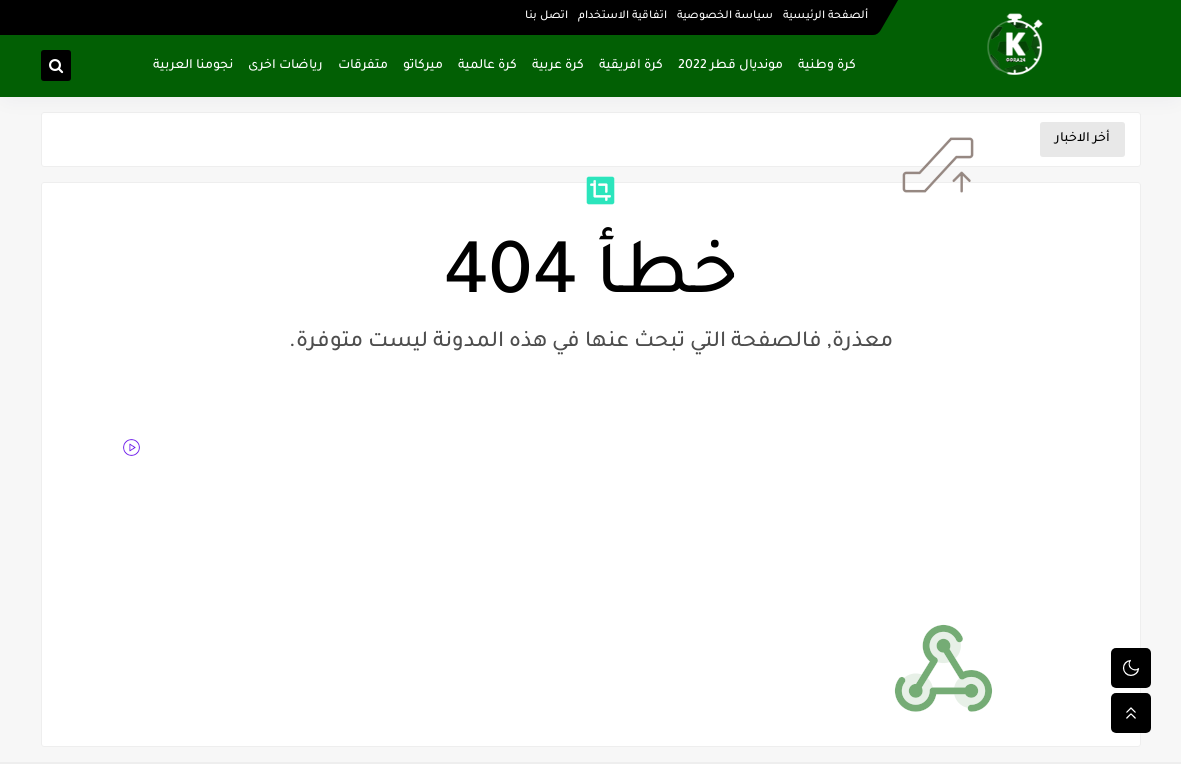 The width and height of the screenshot is (1181, 768). I want to click on configure webhook integrations, so click(943, 673).